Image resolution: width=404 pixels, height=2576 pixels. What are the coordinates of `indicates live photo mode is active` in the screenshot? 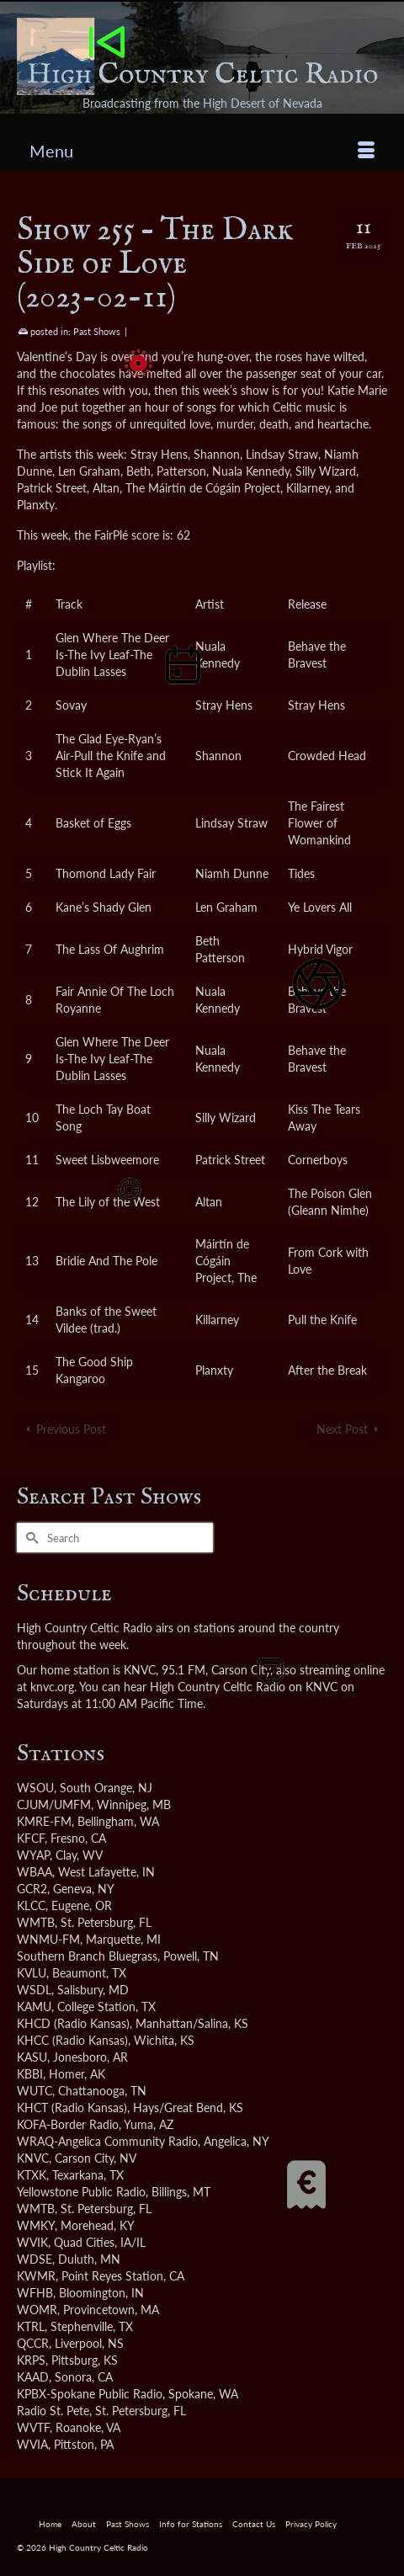 It's located at (138, 363).